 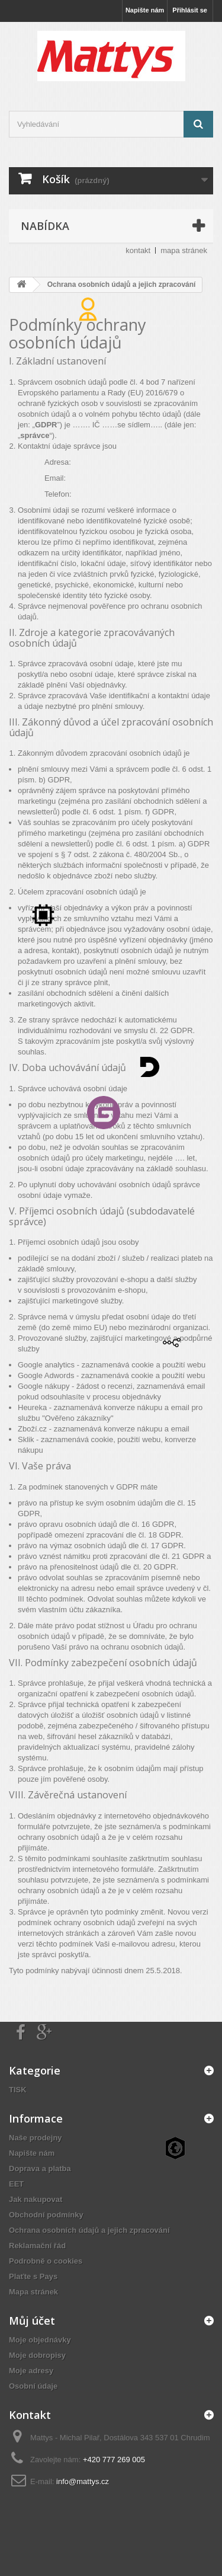 I want to click on deepgram logo, so click(x=150, y=1067).